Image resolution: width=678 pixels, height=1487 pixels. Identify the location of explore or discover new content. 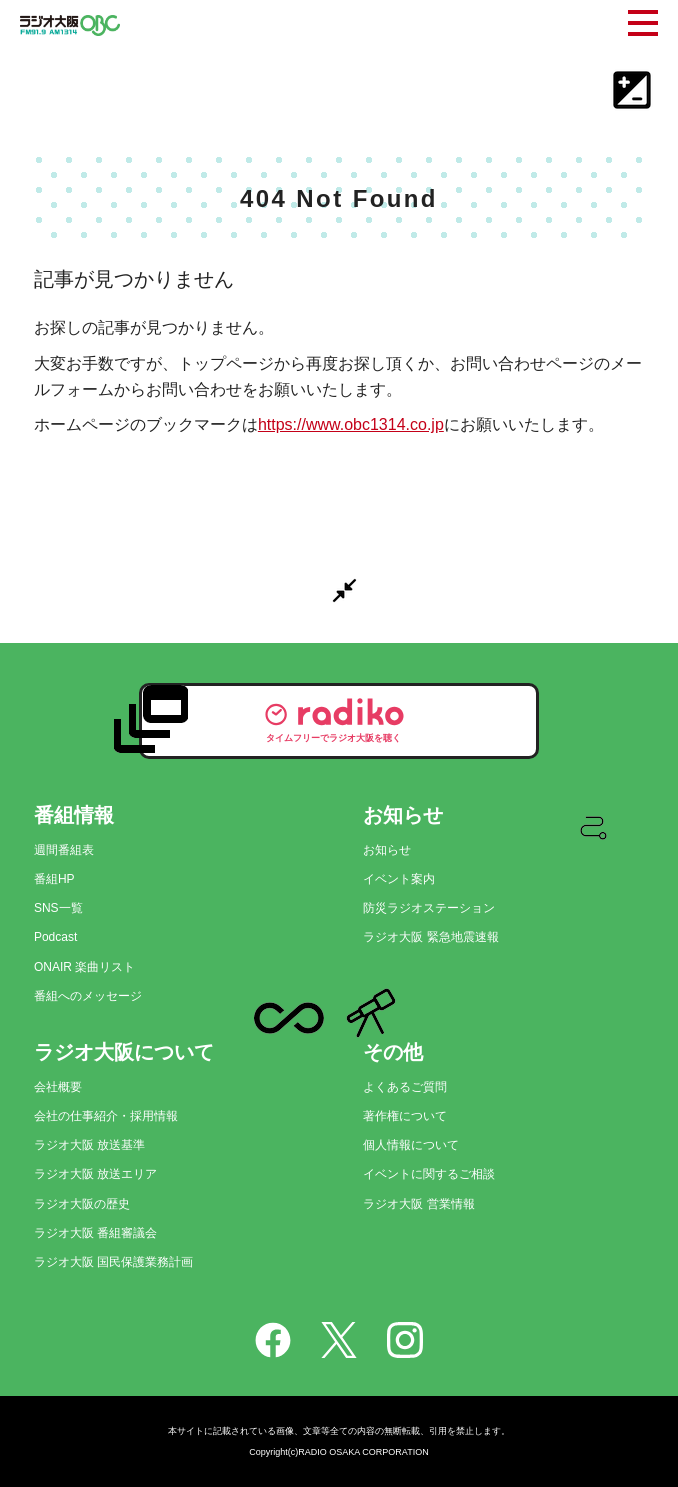
(371, 1013).